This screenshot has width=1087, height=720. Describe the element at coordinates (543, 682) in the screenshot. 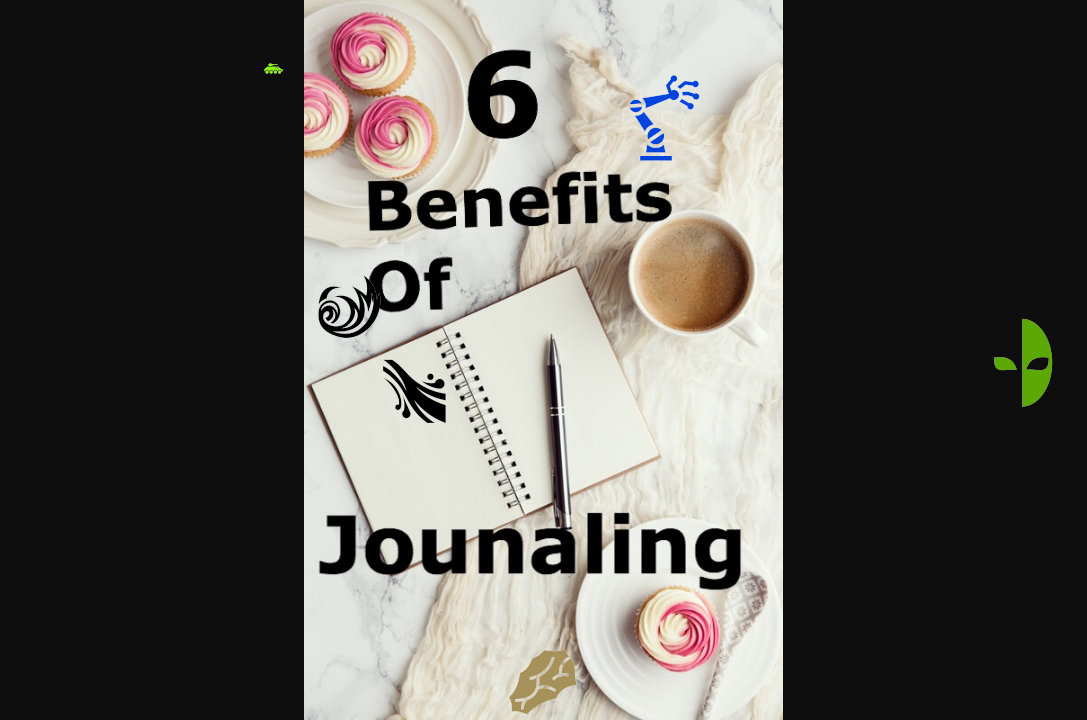

I see `craft or upgrade primitive tools` at that location.